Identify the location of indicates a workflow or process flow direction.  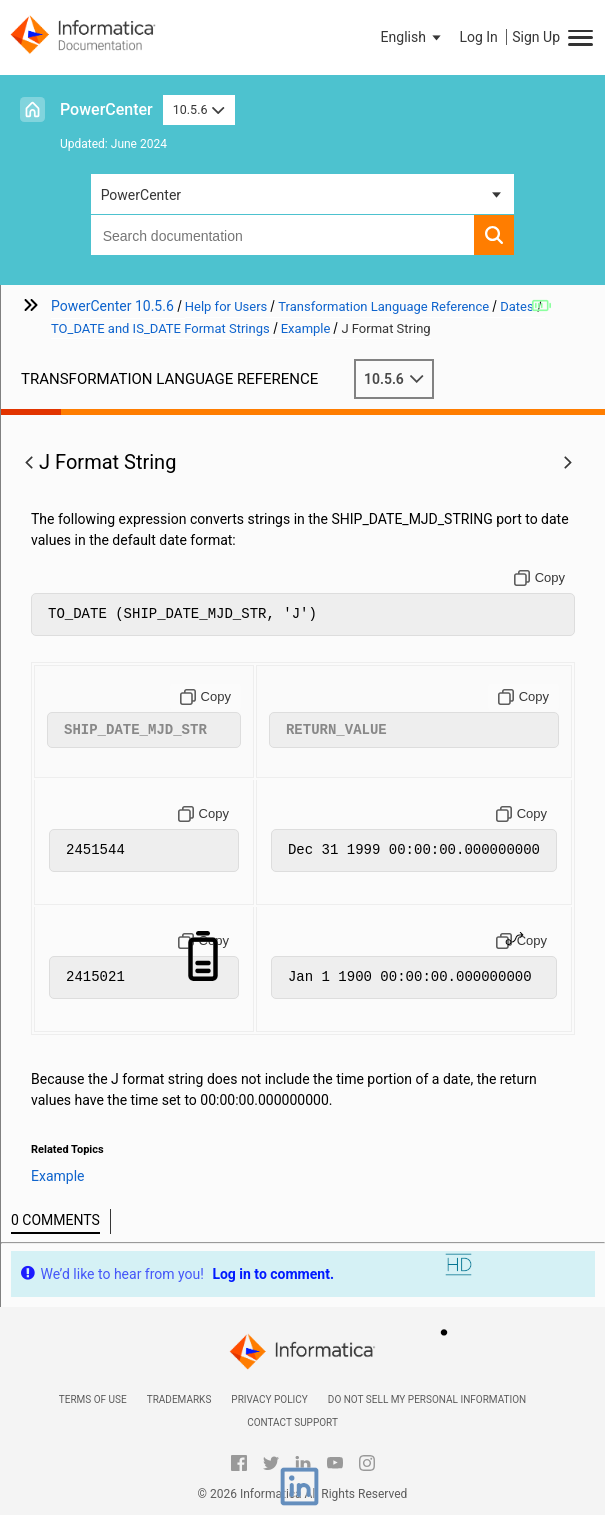
(514, 938).